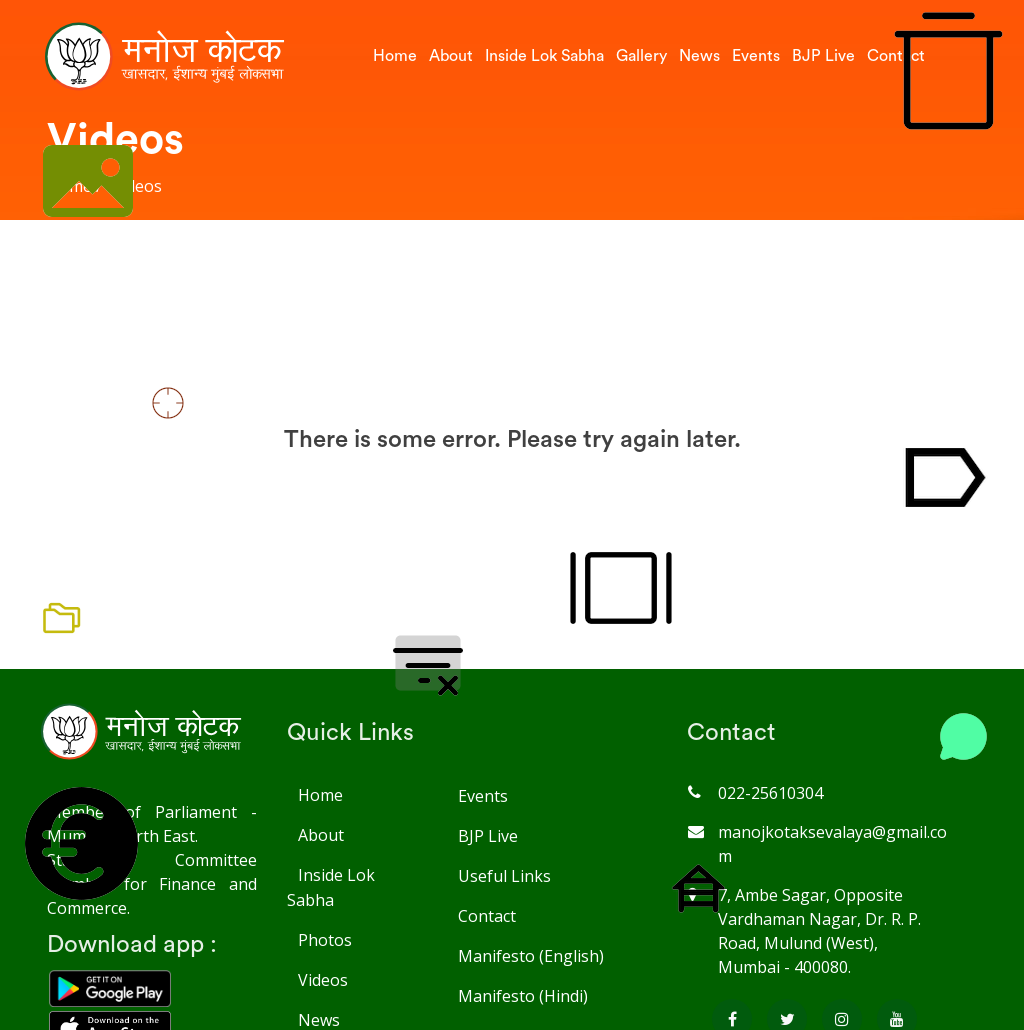  What do you see at coordinates (168, 403) in the screenshot?
I see `center map on current location` at bounding box center [168, 403].